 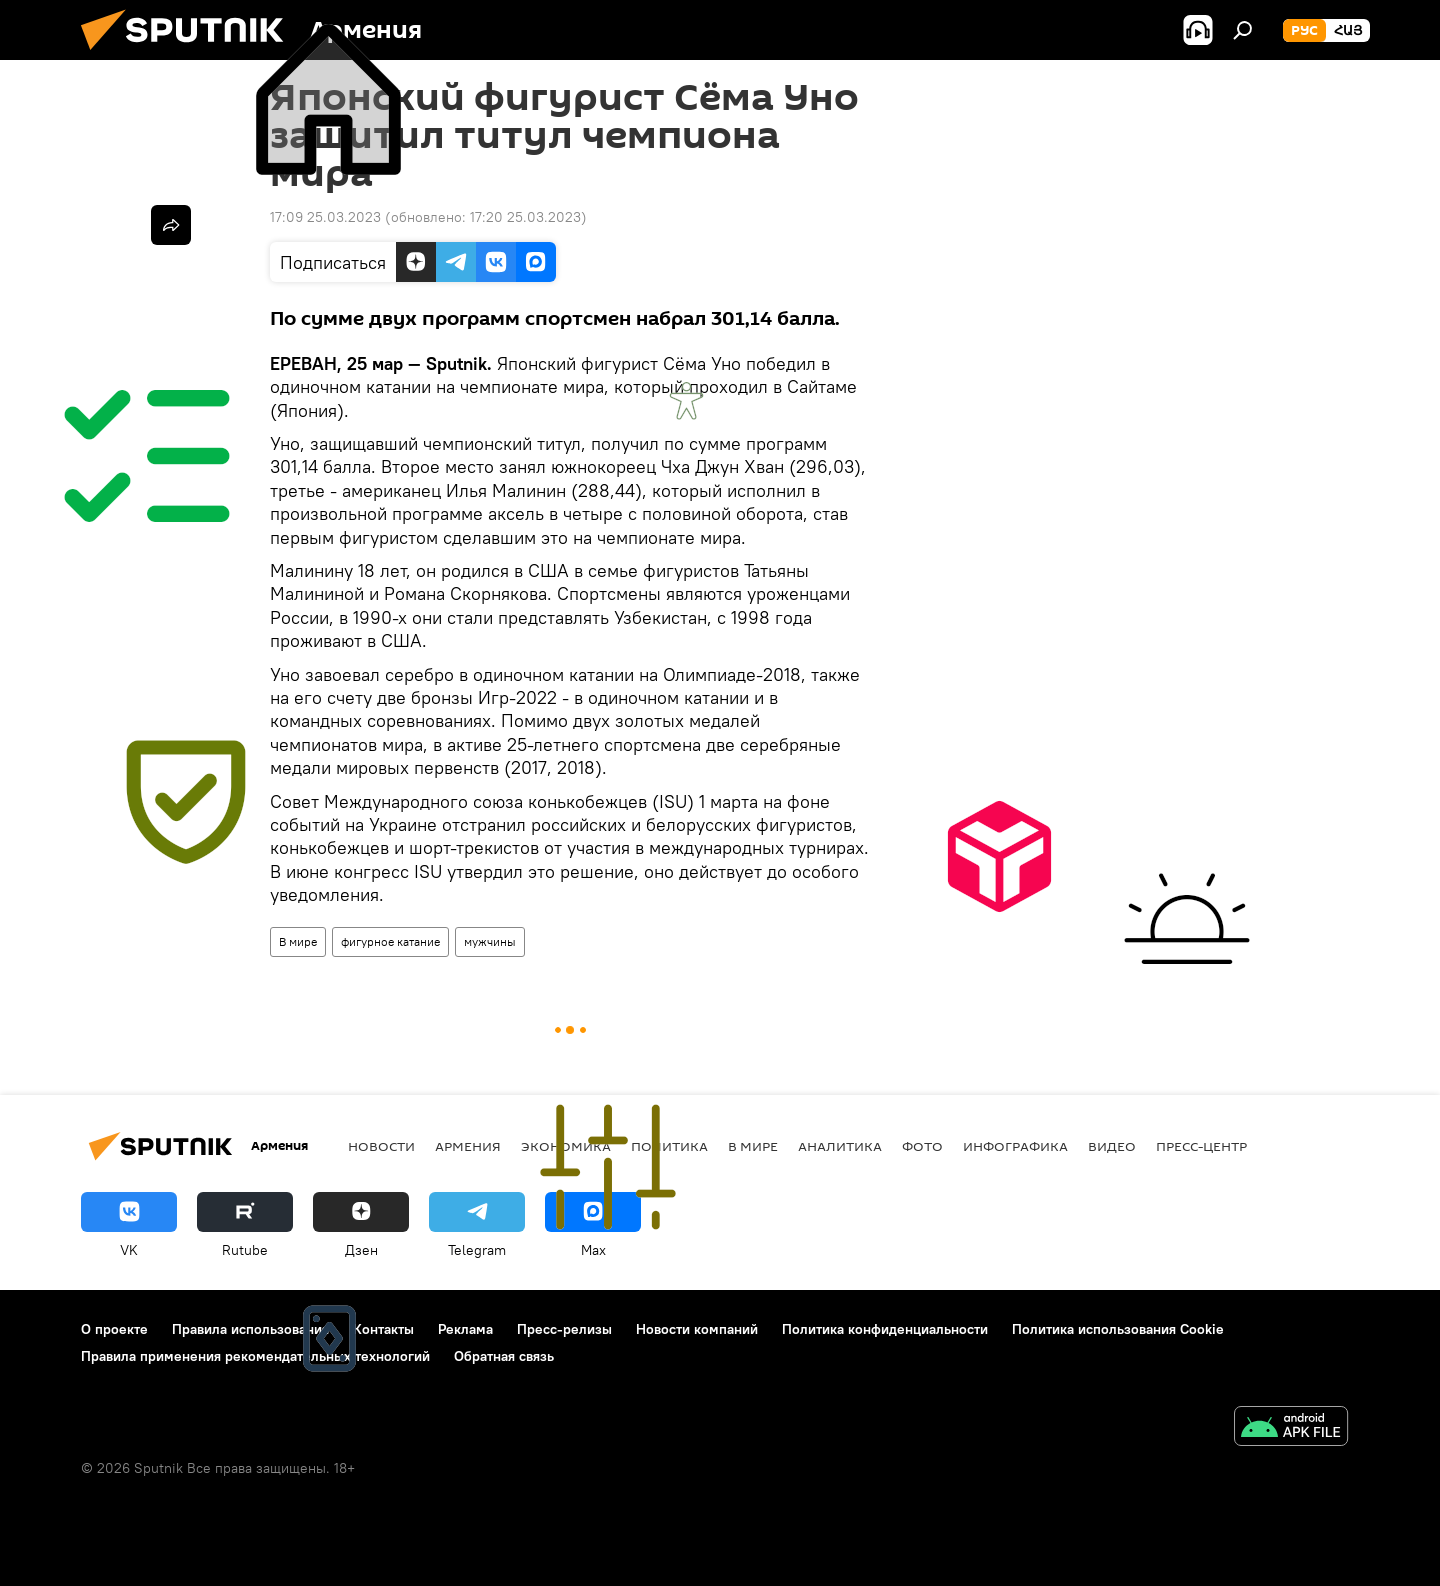 I want to click on toggle sunrise or sunset display mode, so click(x=1187, y=923).